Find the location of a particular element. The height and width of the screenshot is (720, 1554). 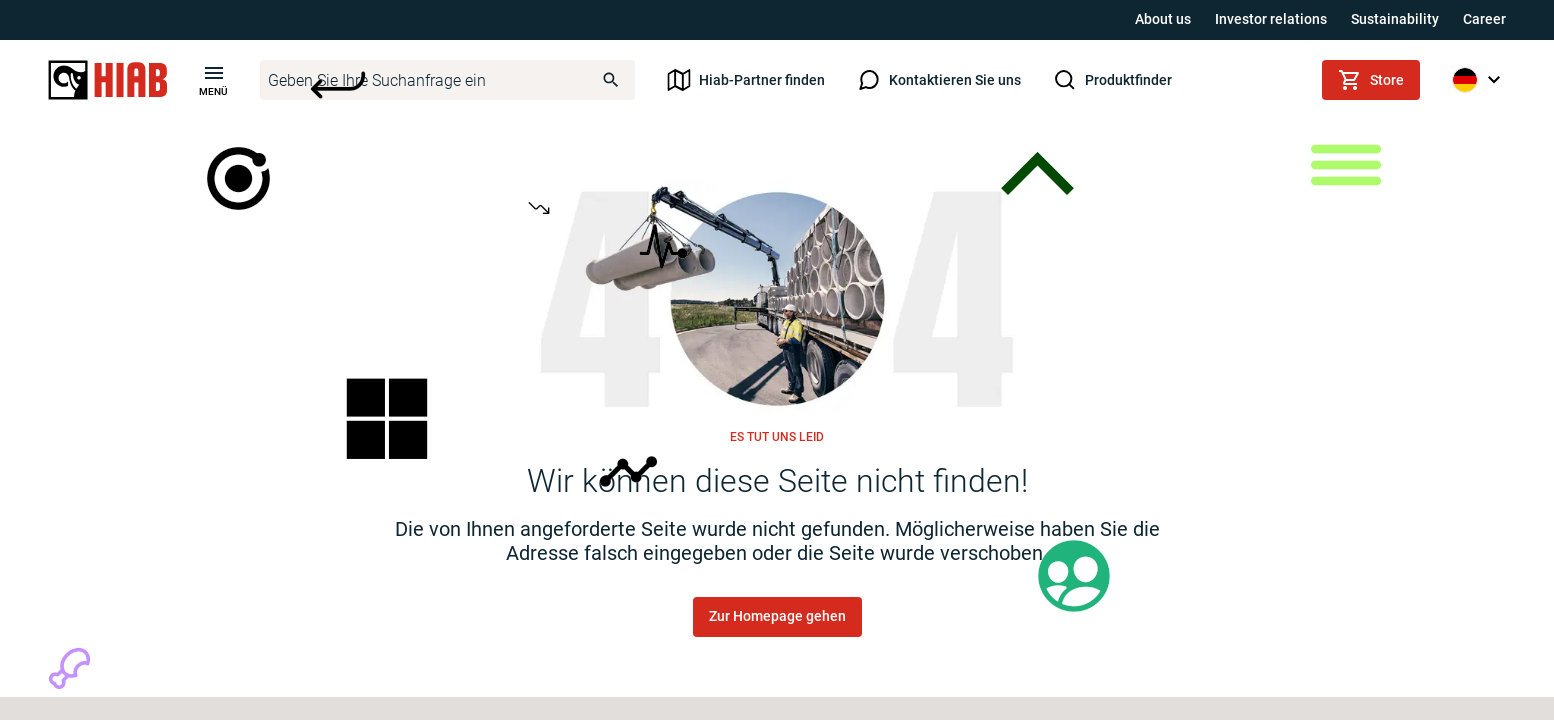

open navigation menu is located at coordinates (1346, 165).